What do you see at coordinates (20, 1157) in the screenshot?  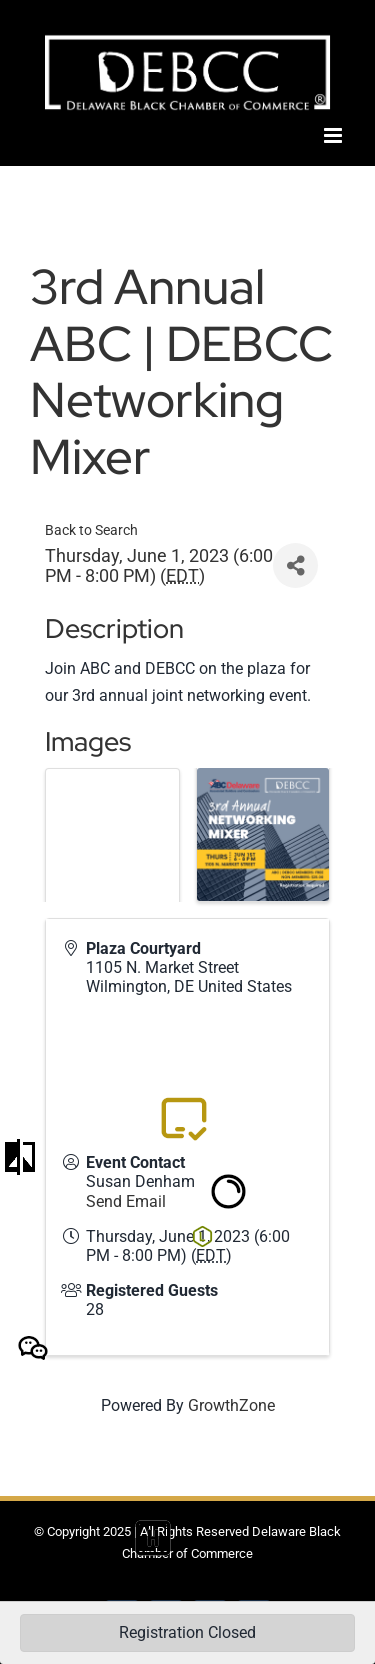 I see `compare two images side by side` at bounding box center [20, 1157].